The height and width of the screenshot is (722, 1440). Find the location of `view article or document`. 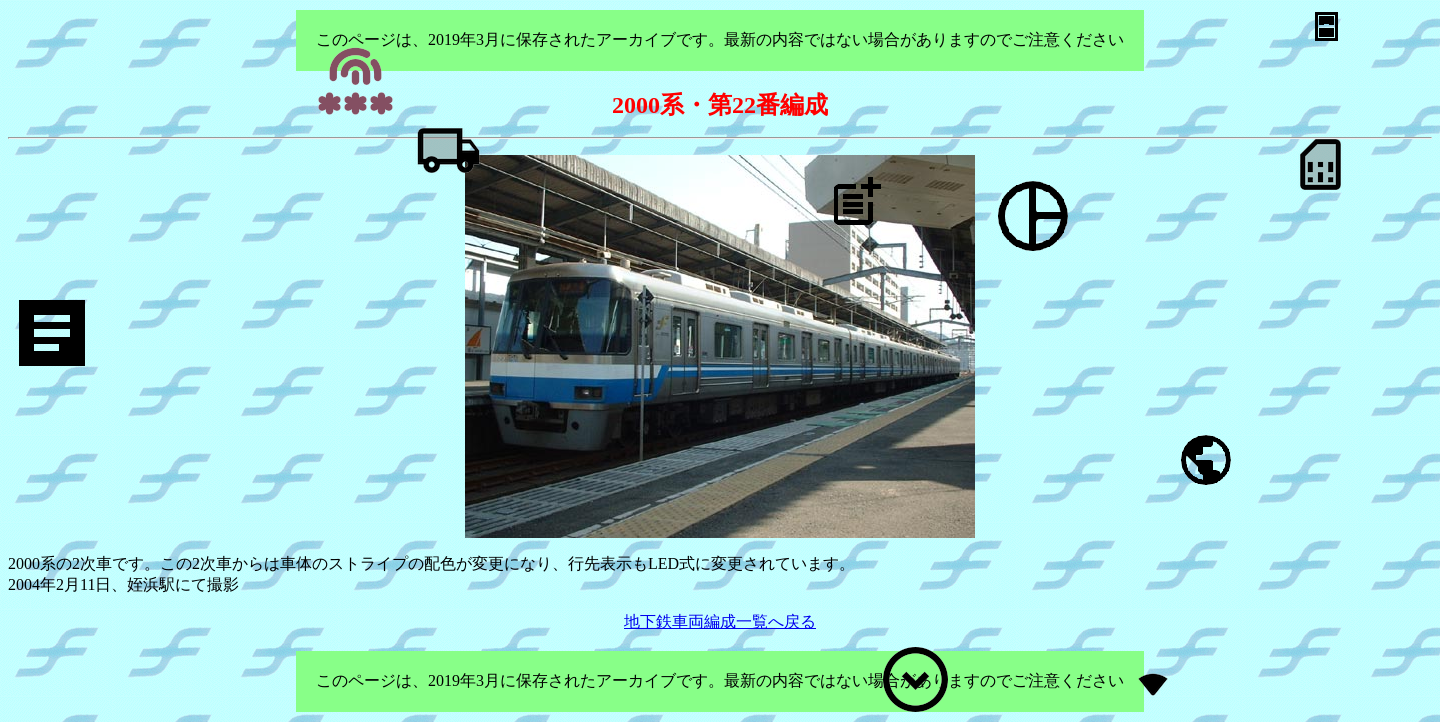

view article or document is located at coordinates (52, 333).